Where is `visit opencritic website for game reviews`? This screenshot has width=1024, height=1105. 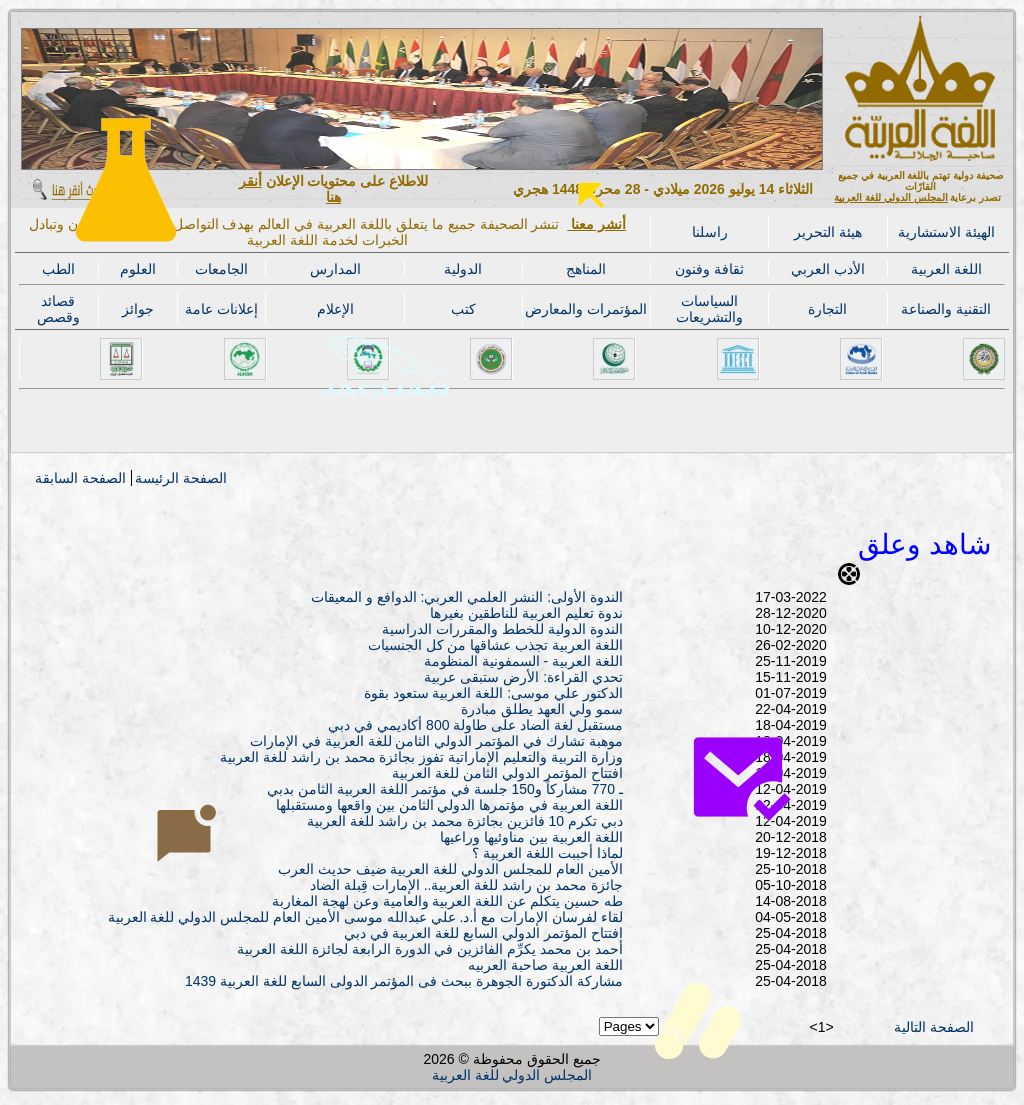 visit opencritic website for game reviews is located at coordinates (849, 574).